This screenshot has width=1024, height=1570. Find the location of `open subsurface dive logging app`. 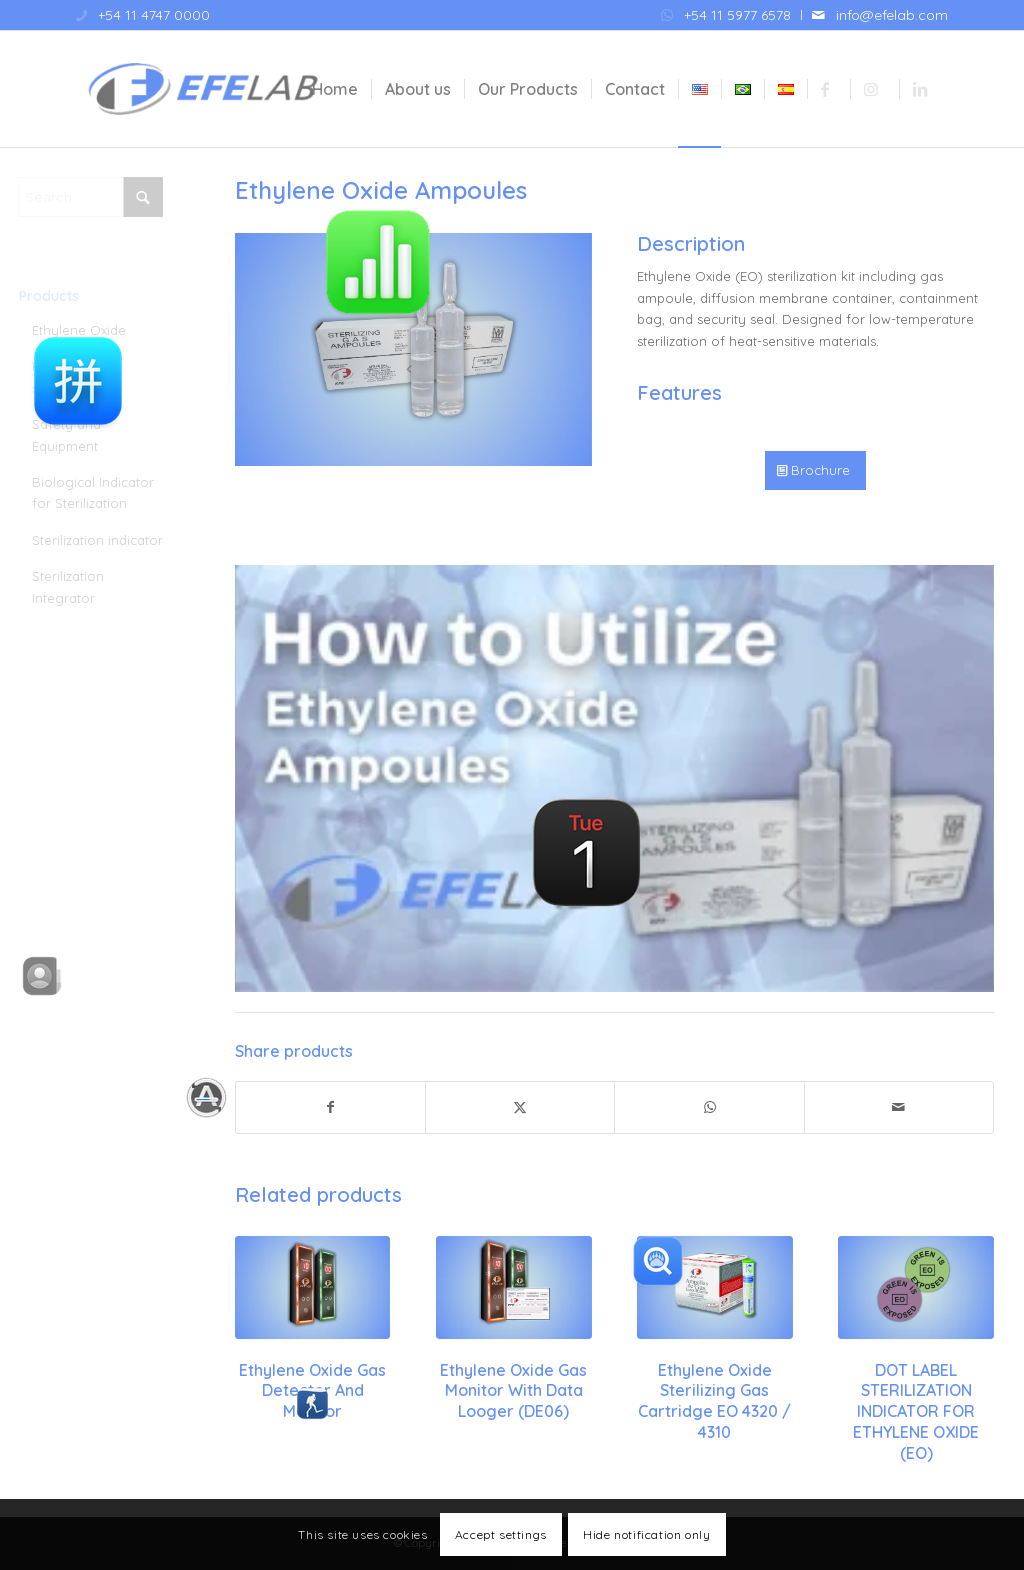

open subsurface dive logging app is located at coordinates (312, 1403).